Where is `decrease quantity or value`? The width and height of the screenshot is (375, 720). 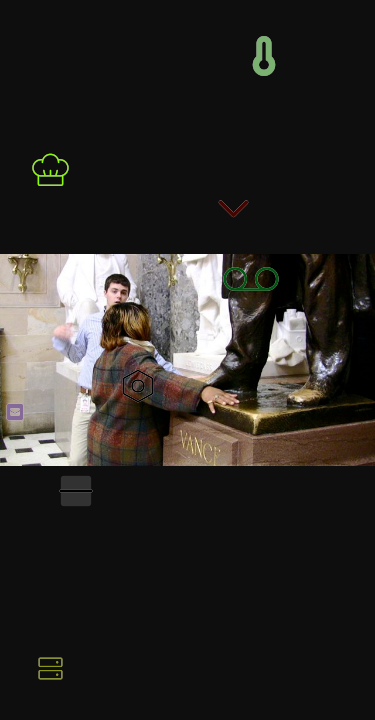
decrease quantity or value is located at coordinates (76, 491).